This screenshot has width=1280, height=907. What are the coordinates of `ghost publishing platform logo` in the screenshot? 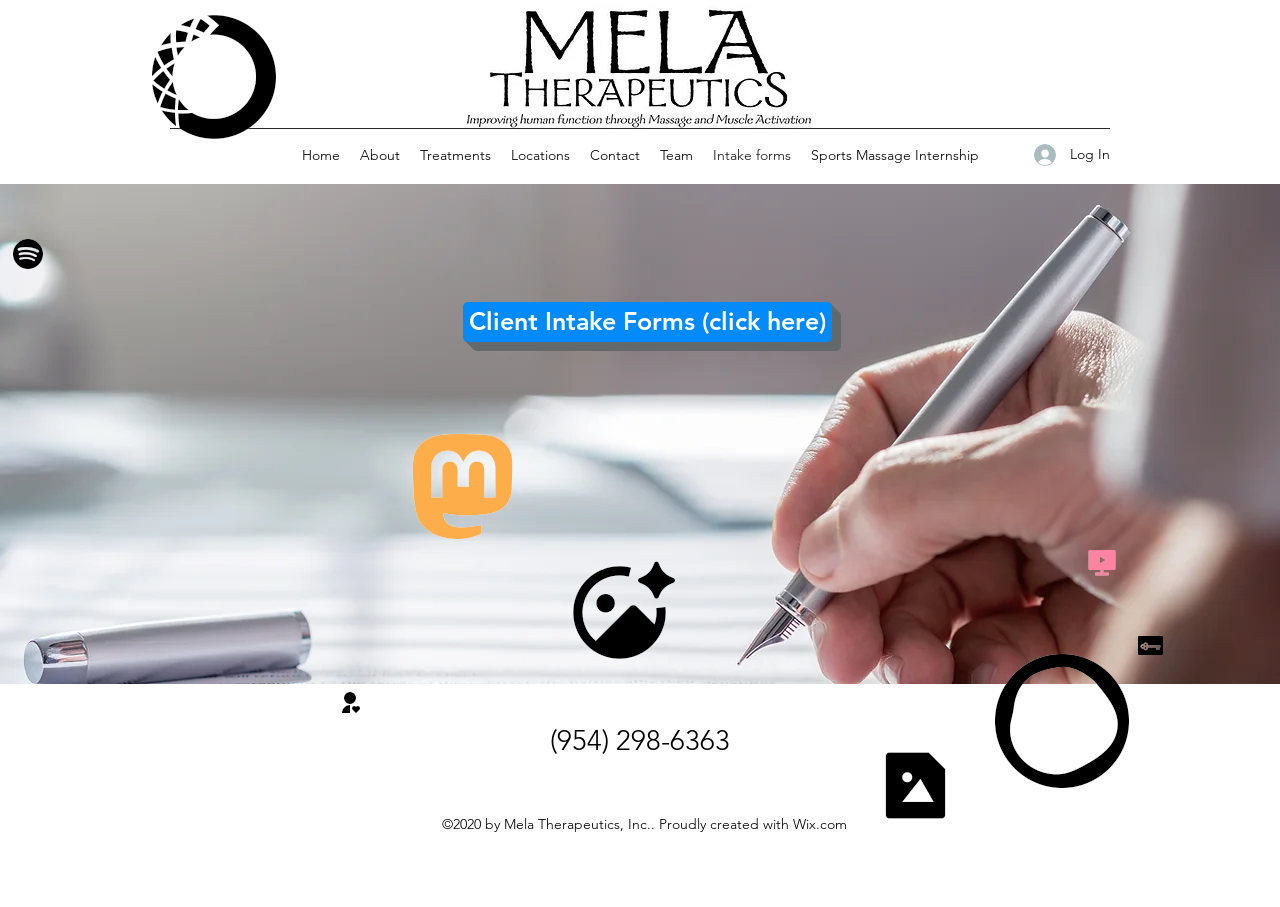 It's located at (1062, 721).